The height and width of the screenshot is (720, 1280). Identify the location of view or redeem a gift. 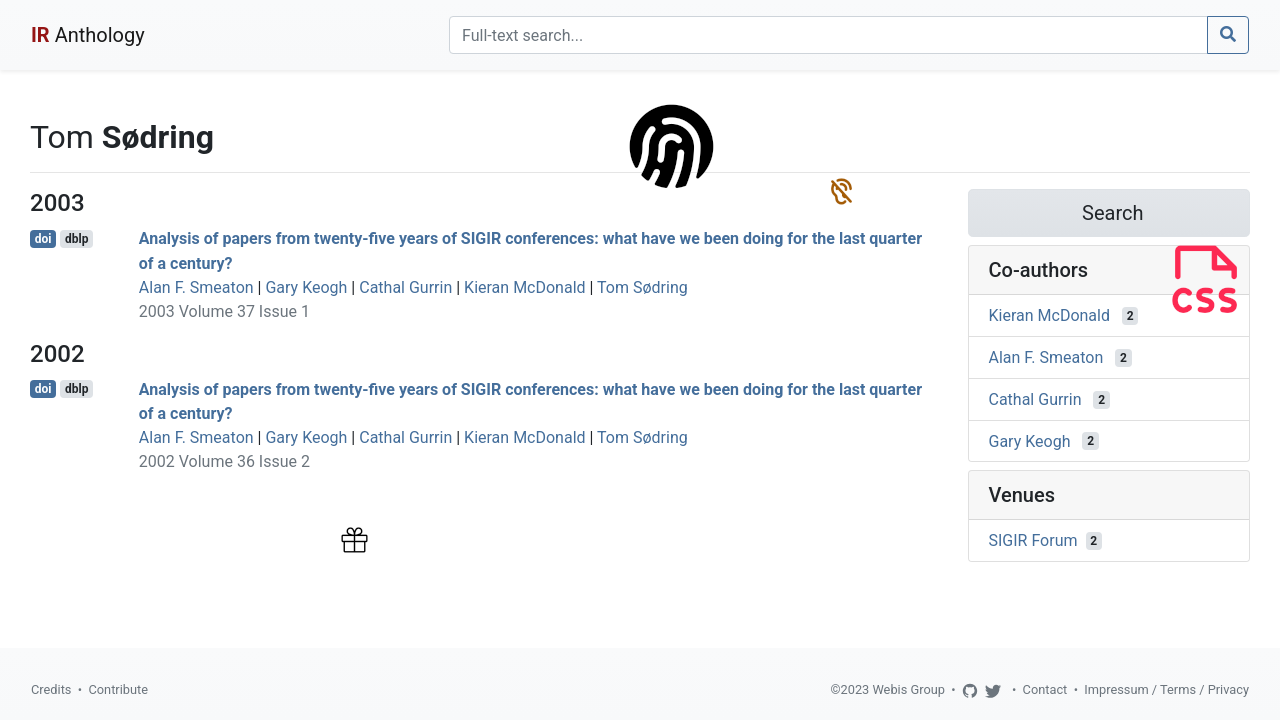
(354, 541).